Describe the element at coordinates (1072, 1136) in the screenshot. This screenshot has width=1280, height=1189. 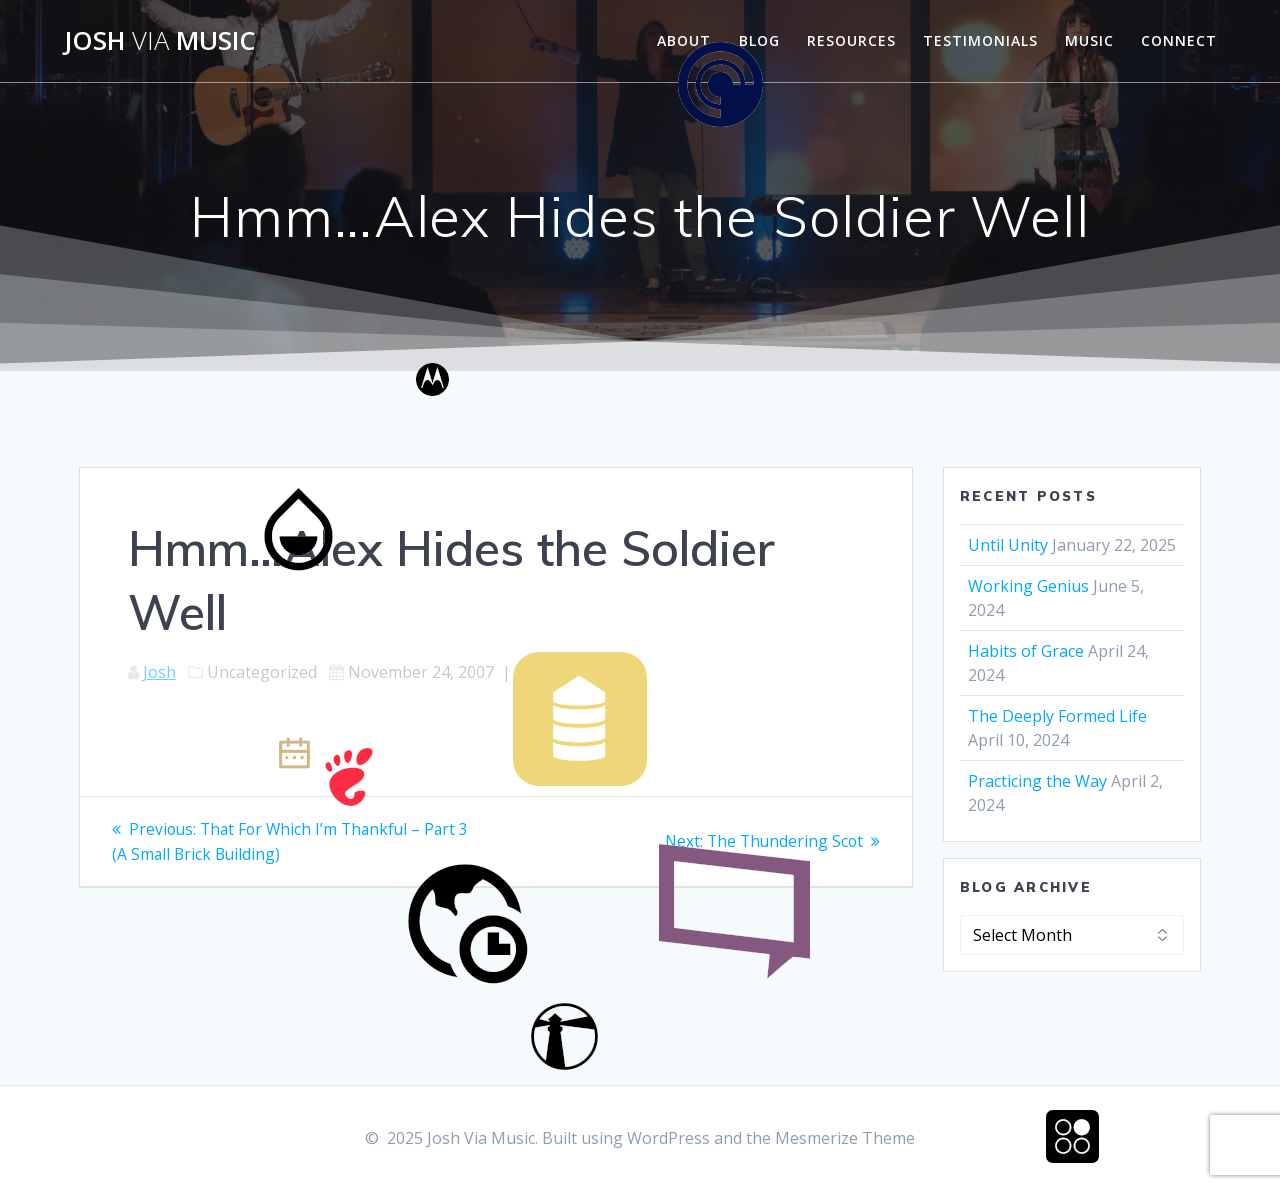
I see `open the payback rewards app` at that location.